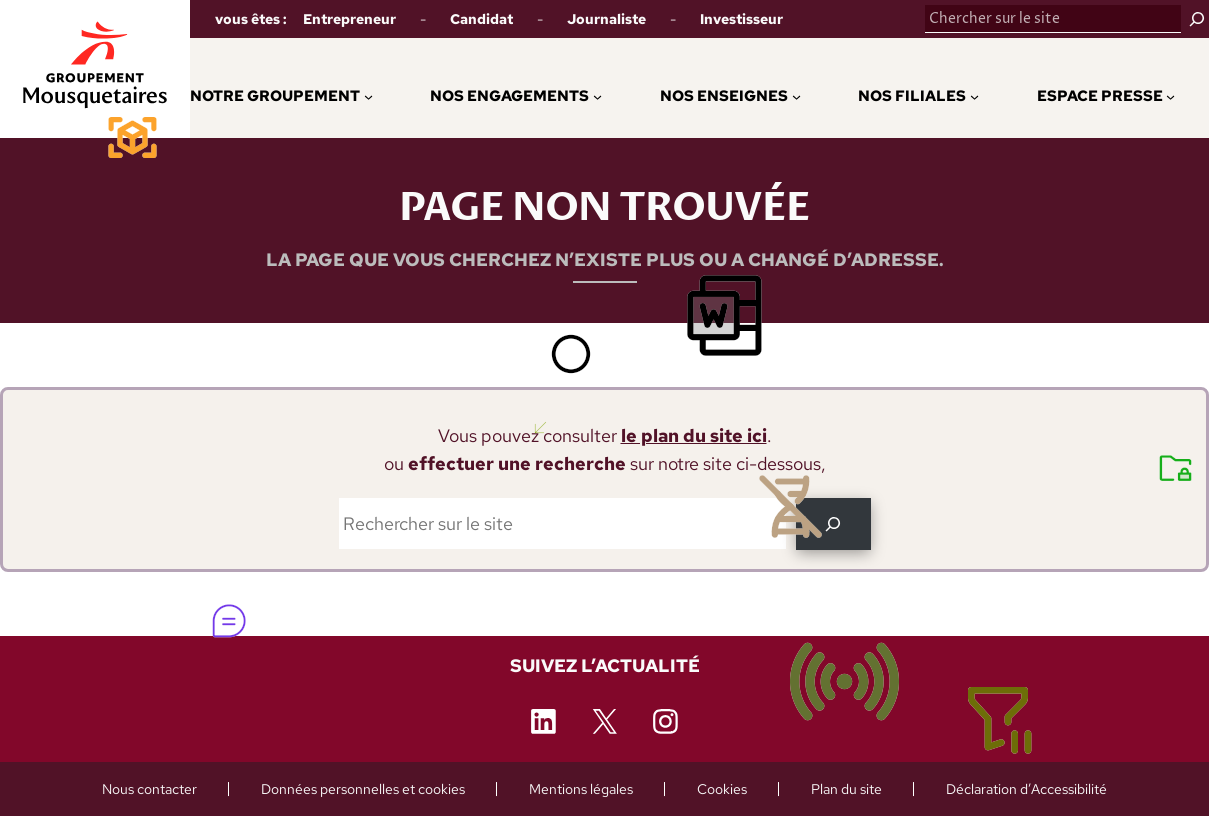 The image size is (1209, 816). What do you see at coordinates (998, 717) in the screenshot?
I see `pause active filters` at bounding box center [998, 717].